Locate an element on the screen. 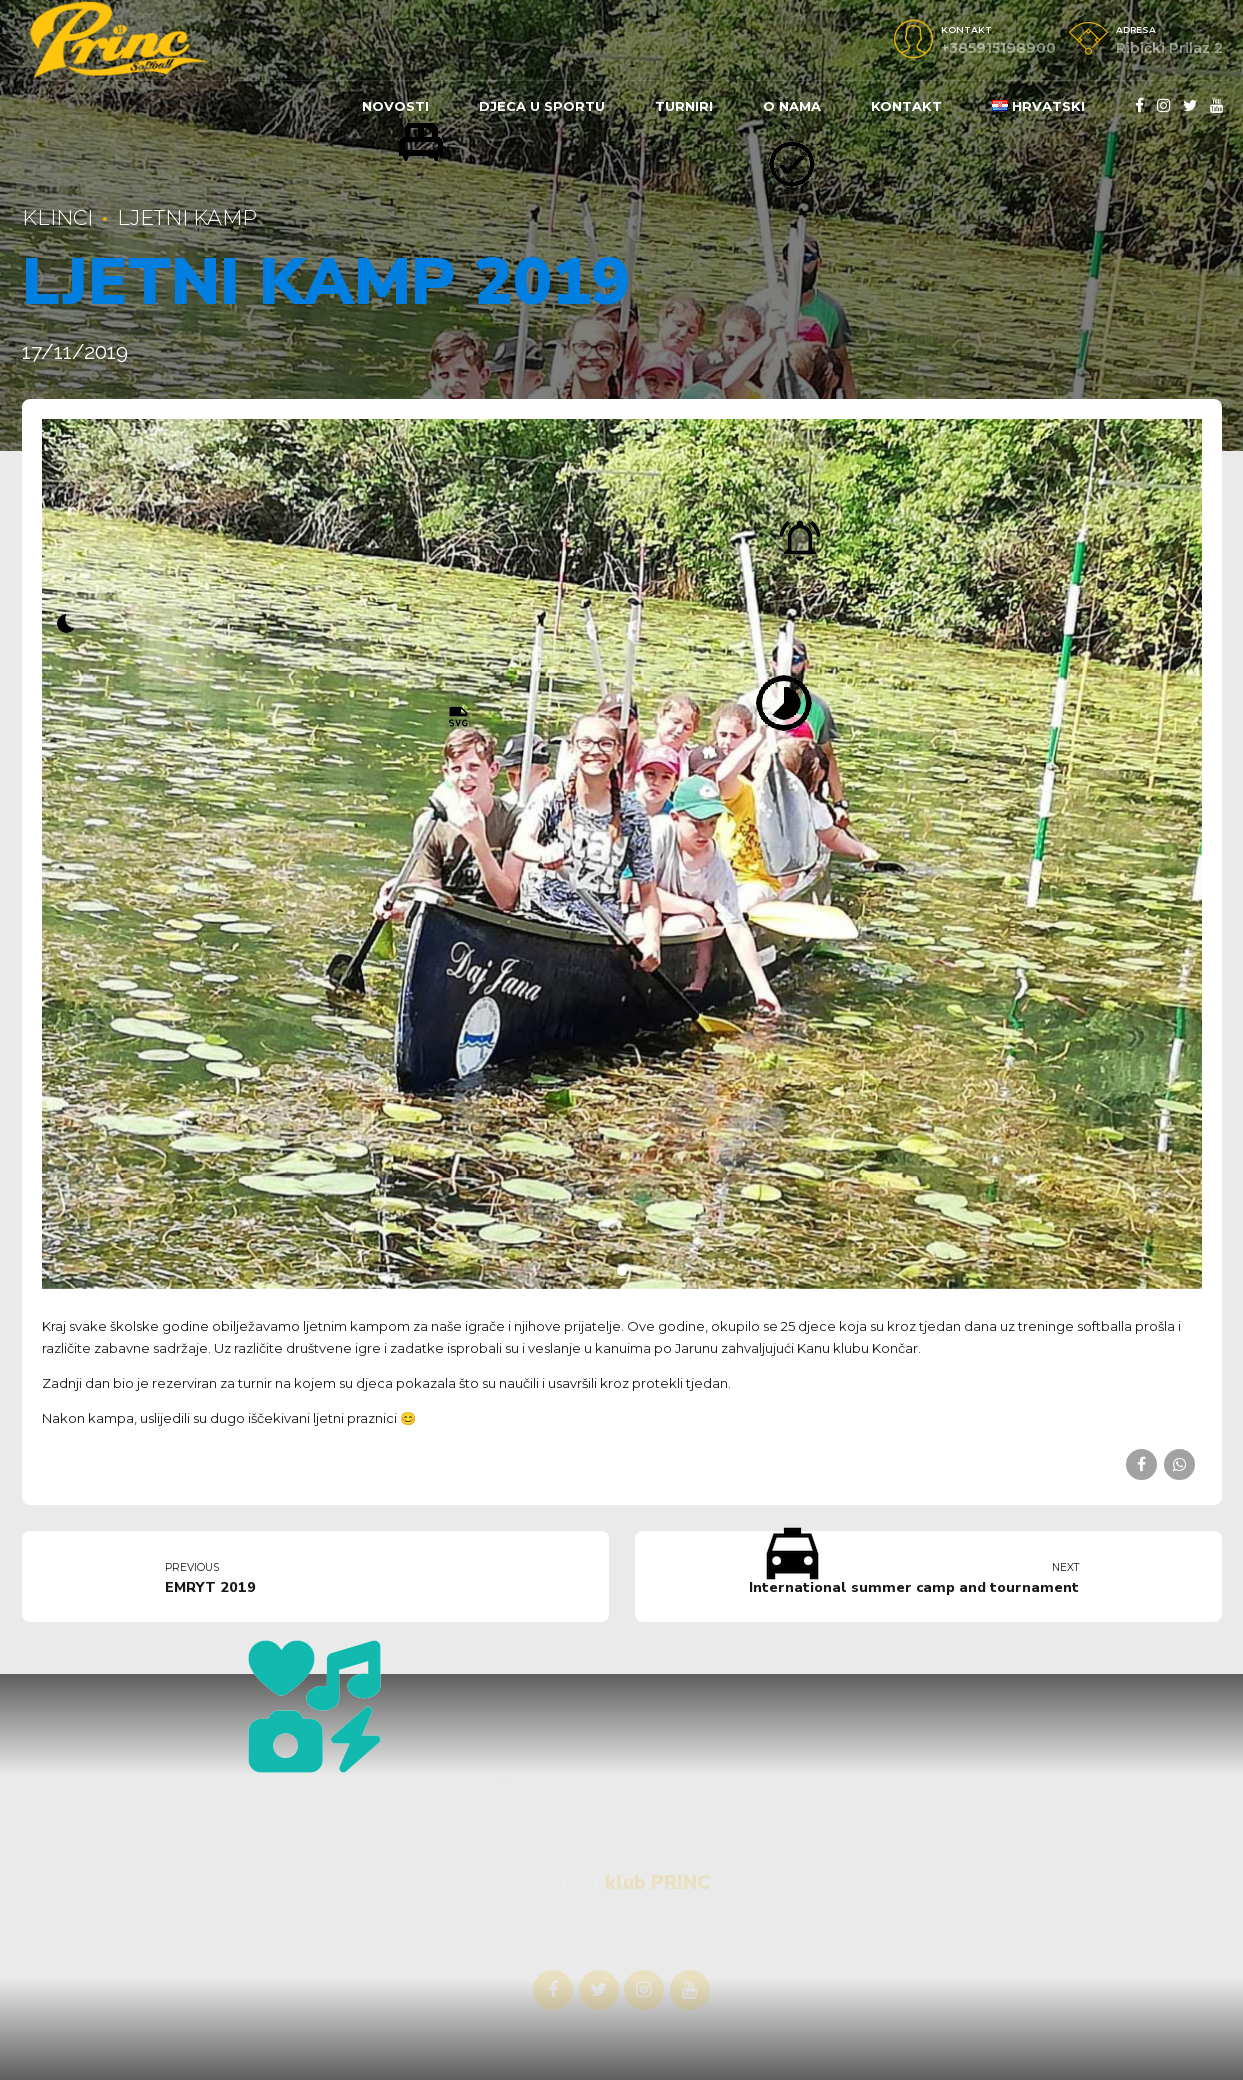 This screenshot has width=1243, height=2080. an SVG file type indicator is located at coordinates (458, 717).